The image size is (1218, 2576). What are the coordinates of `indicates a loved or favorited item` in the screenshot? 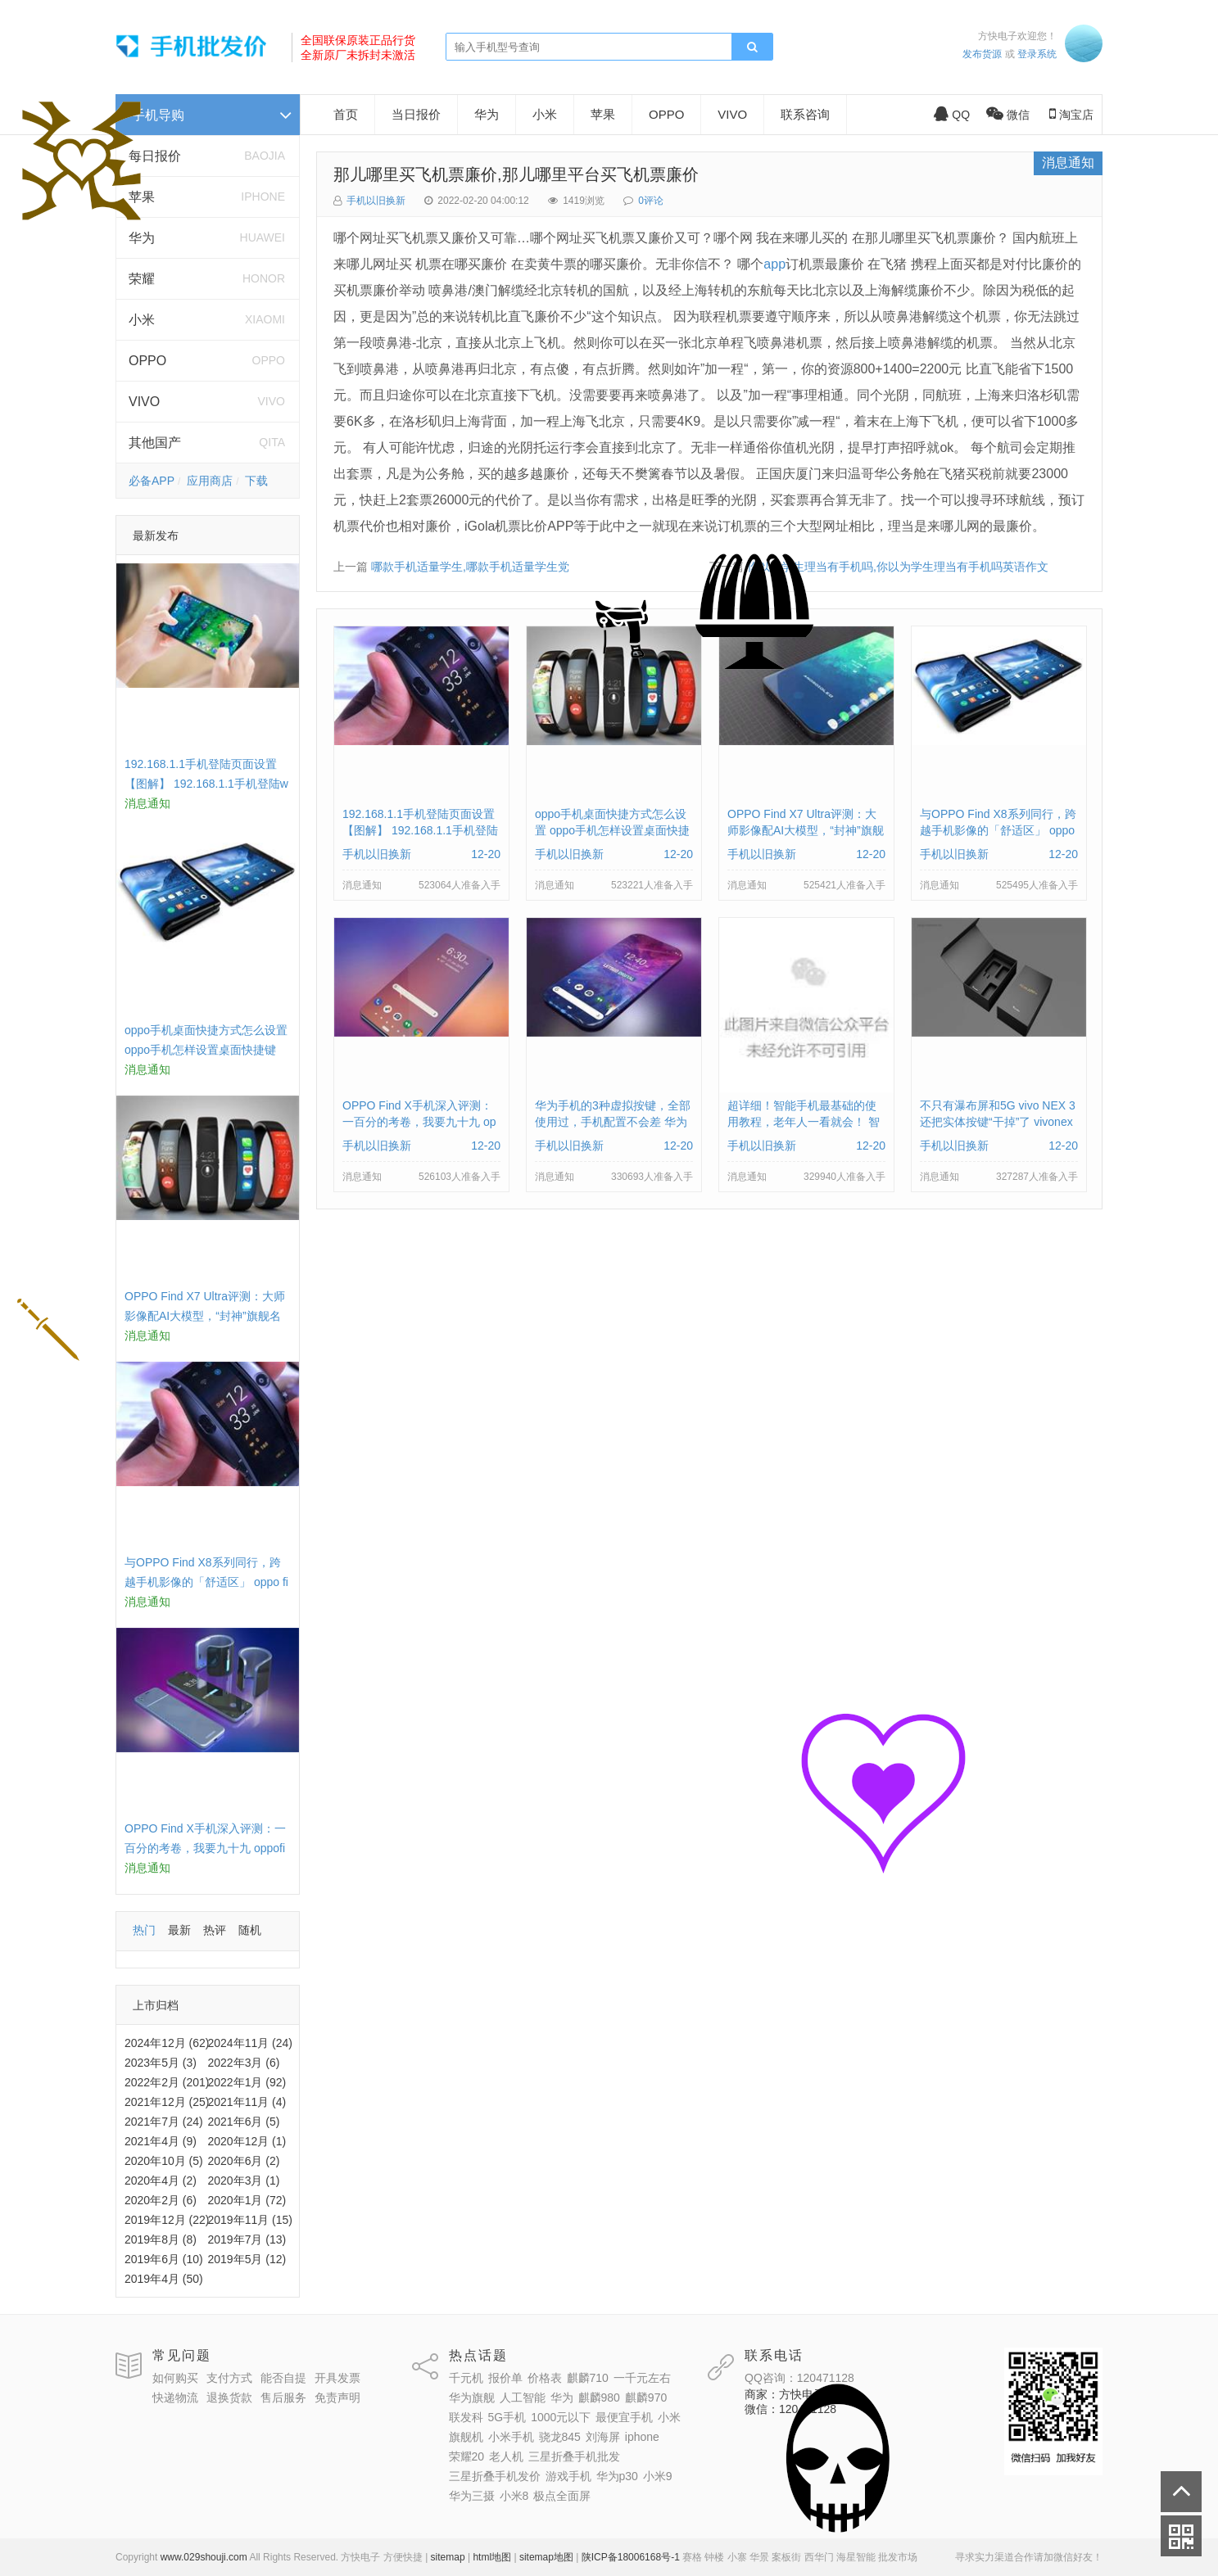 It's located at (883, 1793).